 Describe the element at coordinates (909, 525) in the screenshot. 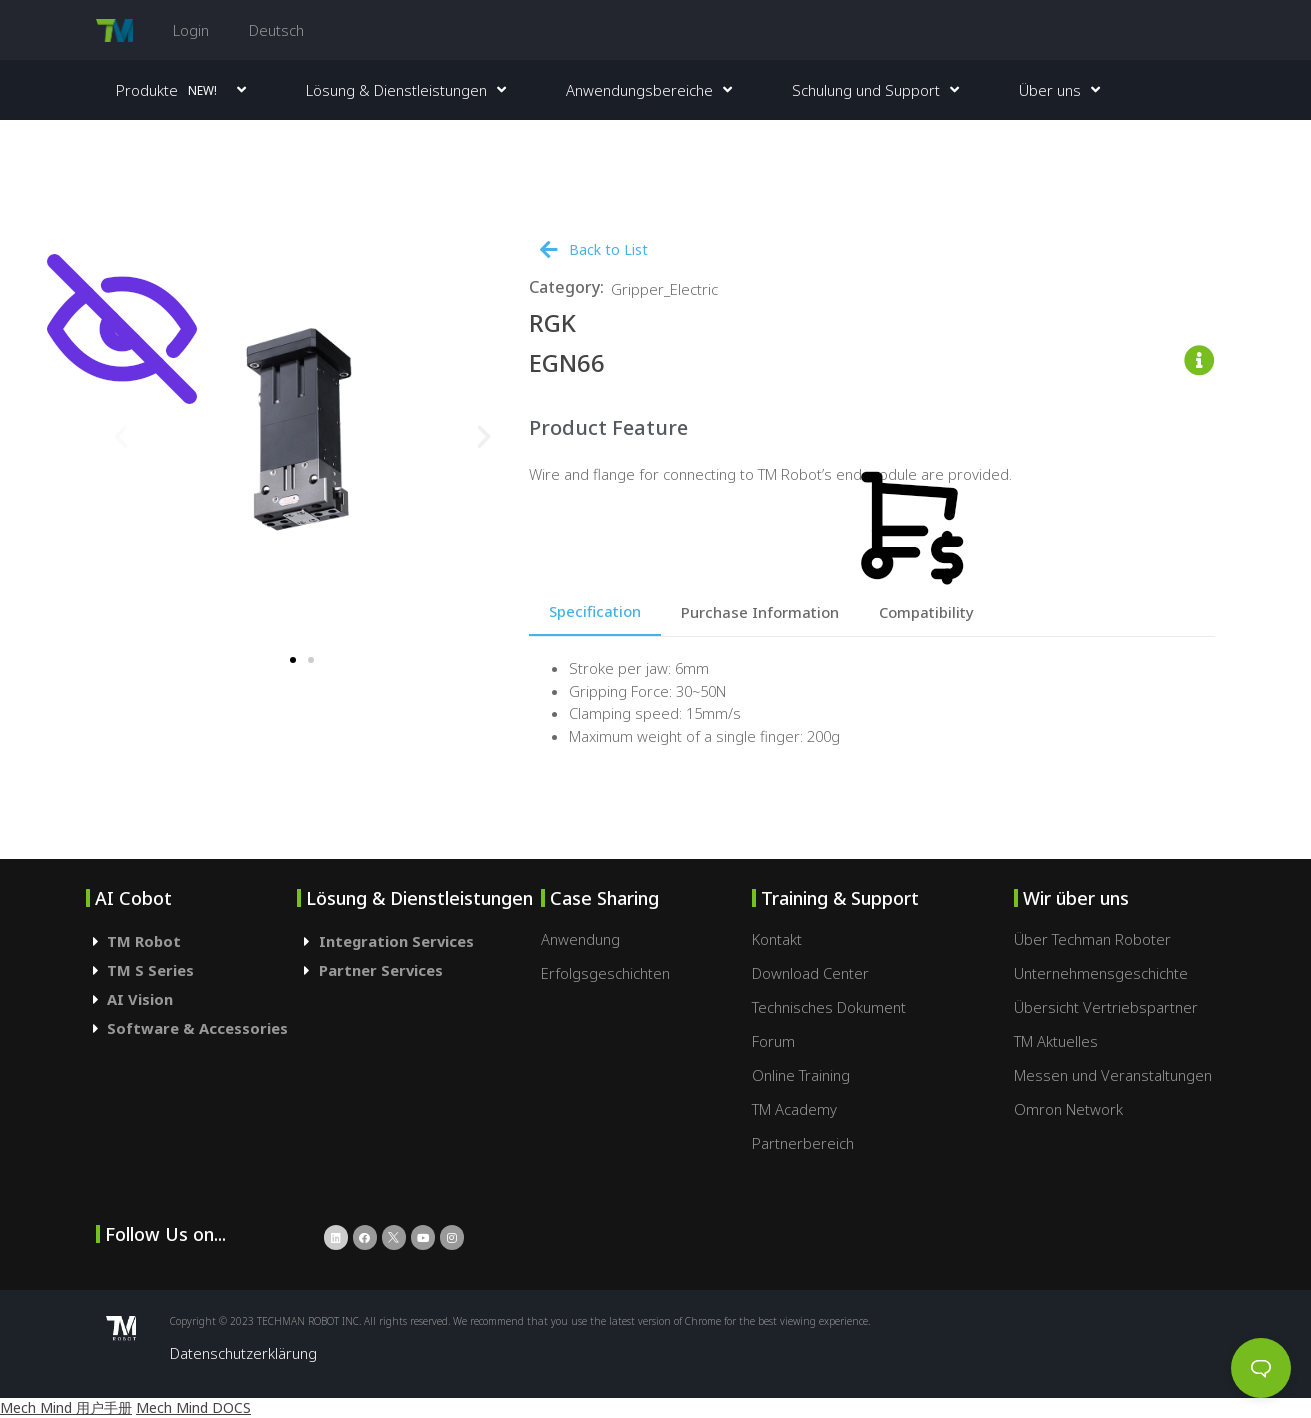

I see `view cart total or pricing` at that location.